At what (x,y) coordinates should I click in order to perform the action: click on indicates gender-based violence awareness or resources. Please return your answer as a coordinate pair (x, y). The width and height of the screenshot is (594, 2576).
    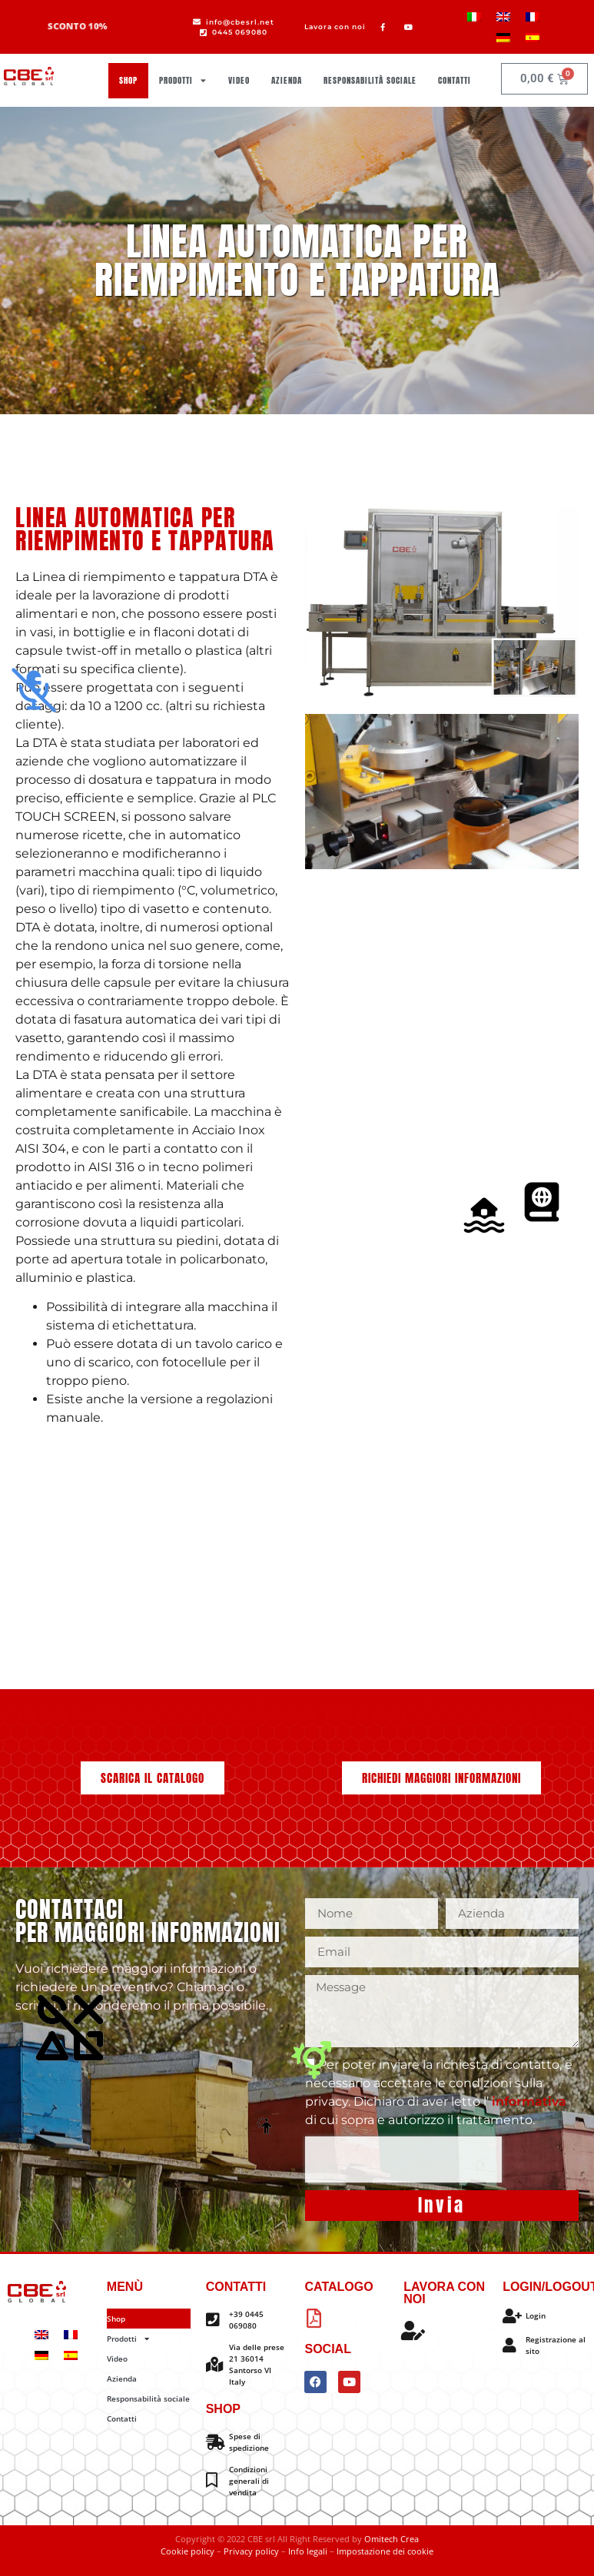
    Looking at the image, I should click on (311, 2061).